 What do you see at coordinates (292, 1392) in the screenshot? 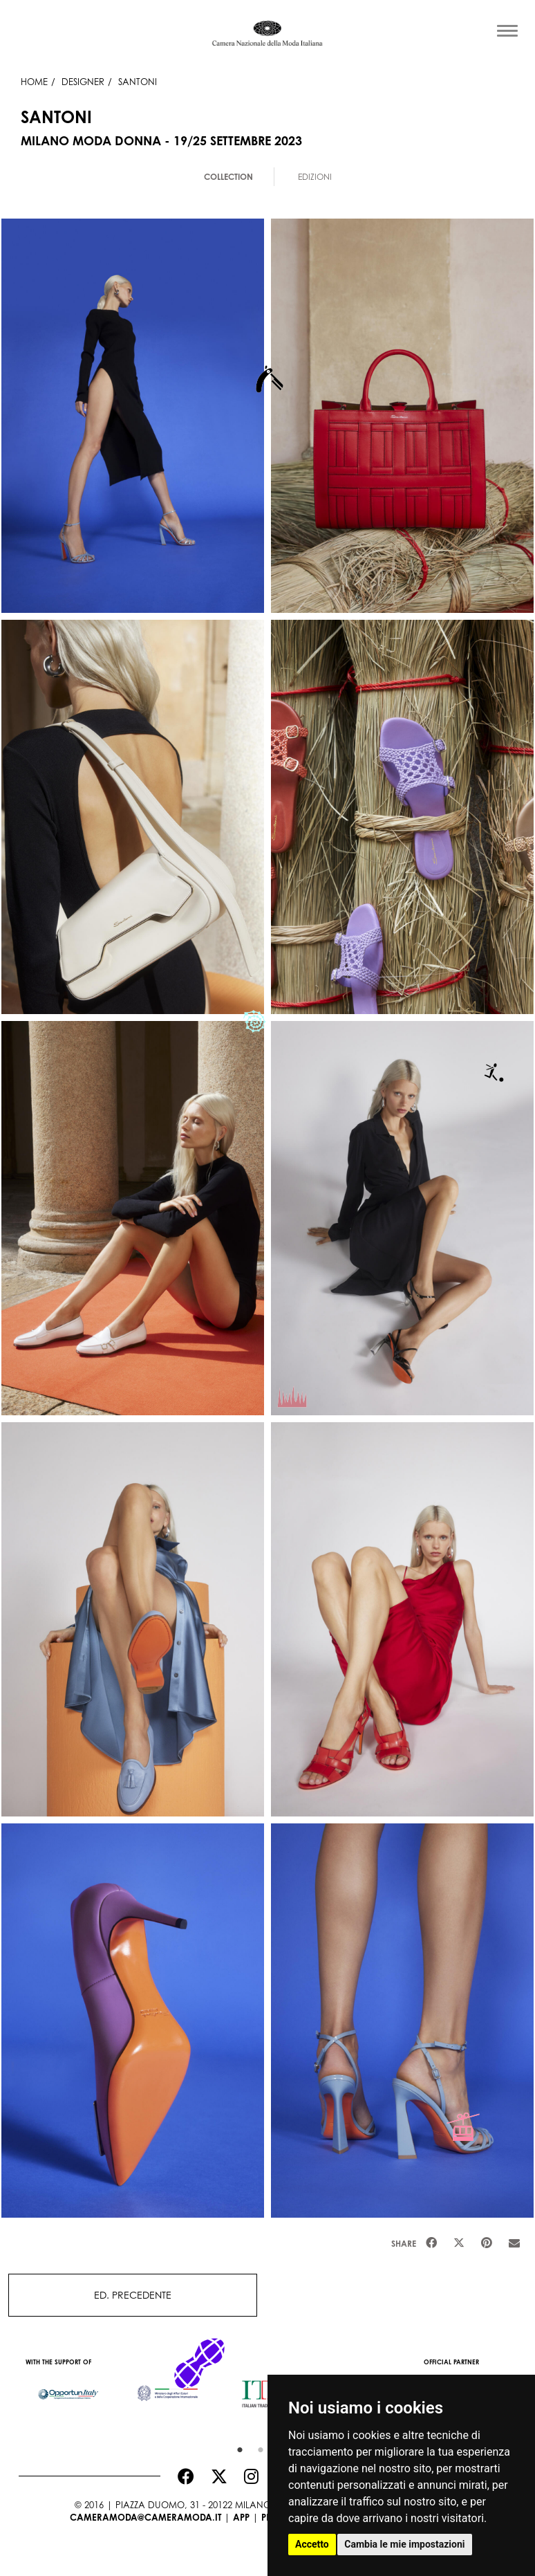
I see `indicates outdoor or nature environment in game` at bounding box center [292, 1392].